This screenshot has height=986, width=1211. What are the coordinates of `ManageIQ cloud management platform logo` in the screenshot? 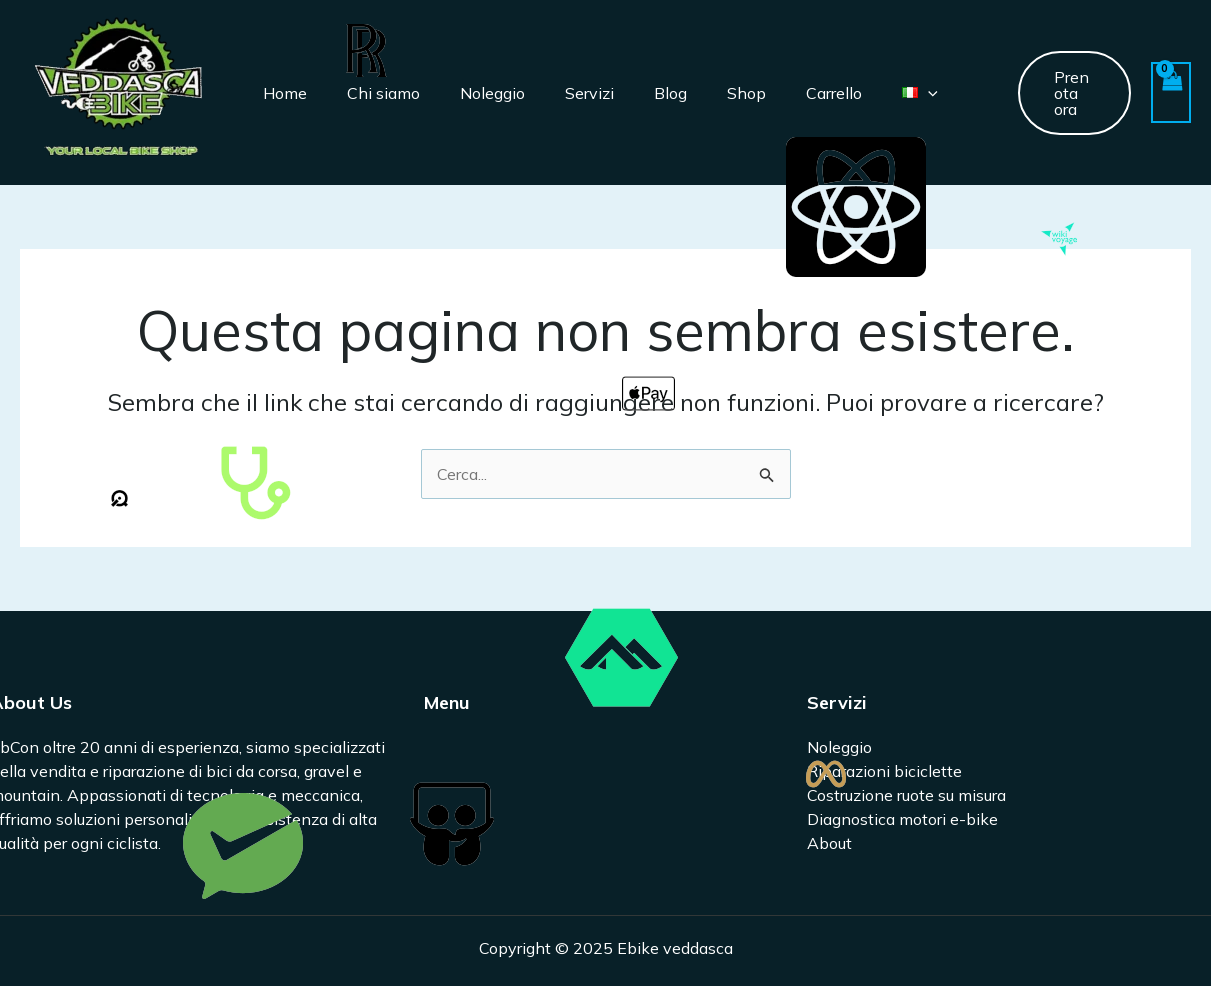 It's located at (119, 498).